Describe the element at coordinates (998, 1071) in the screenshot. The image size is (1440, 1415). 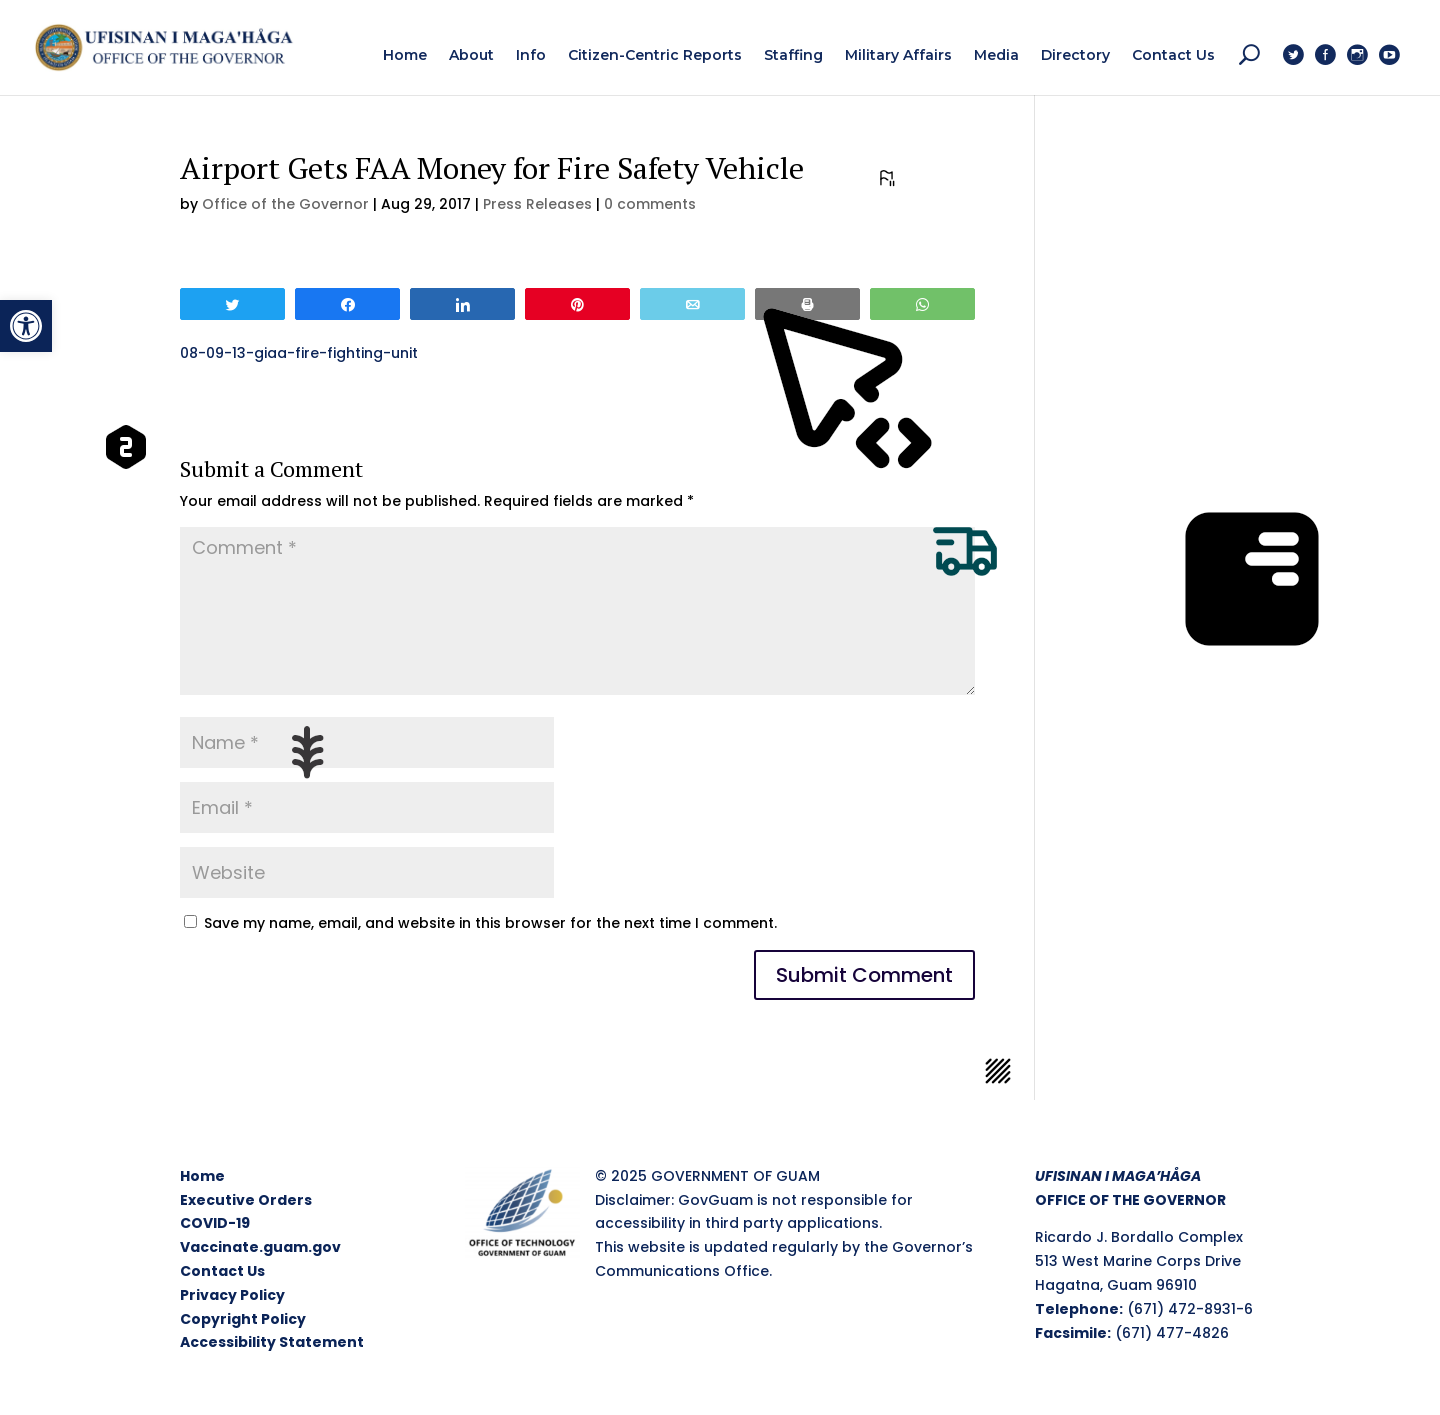
I see `apply texture or pattern to selection` at that location.